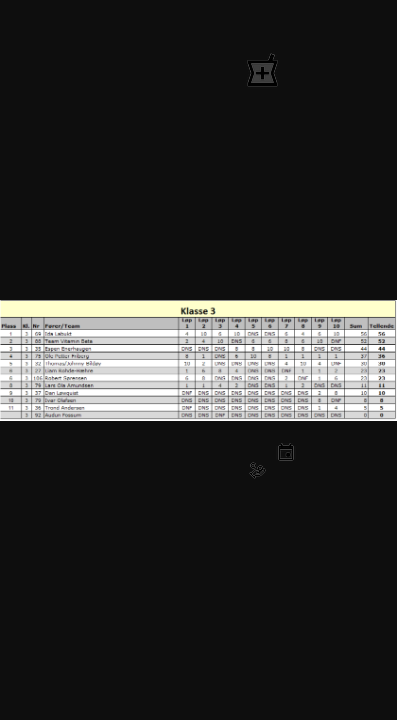 This screenshot has height=720, width=397. What do you see at coordinates (286, 452) in the screenshot?
I see `view calendar or scheduled events` at bounding box center [286, 452].